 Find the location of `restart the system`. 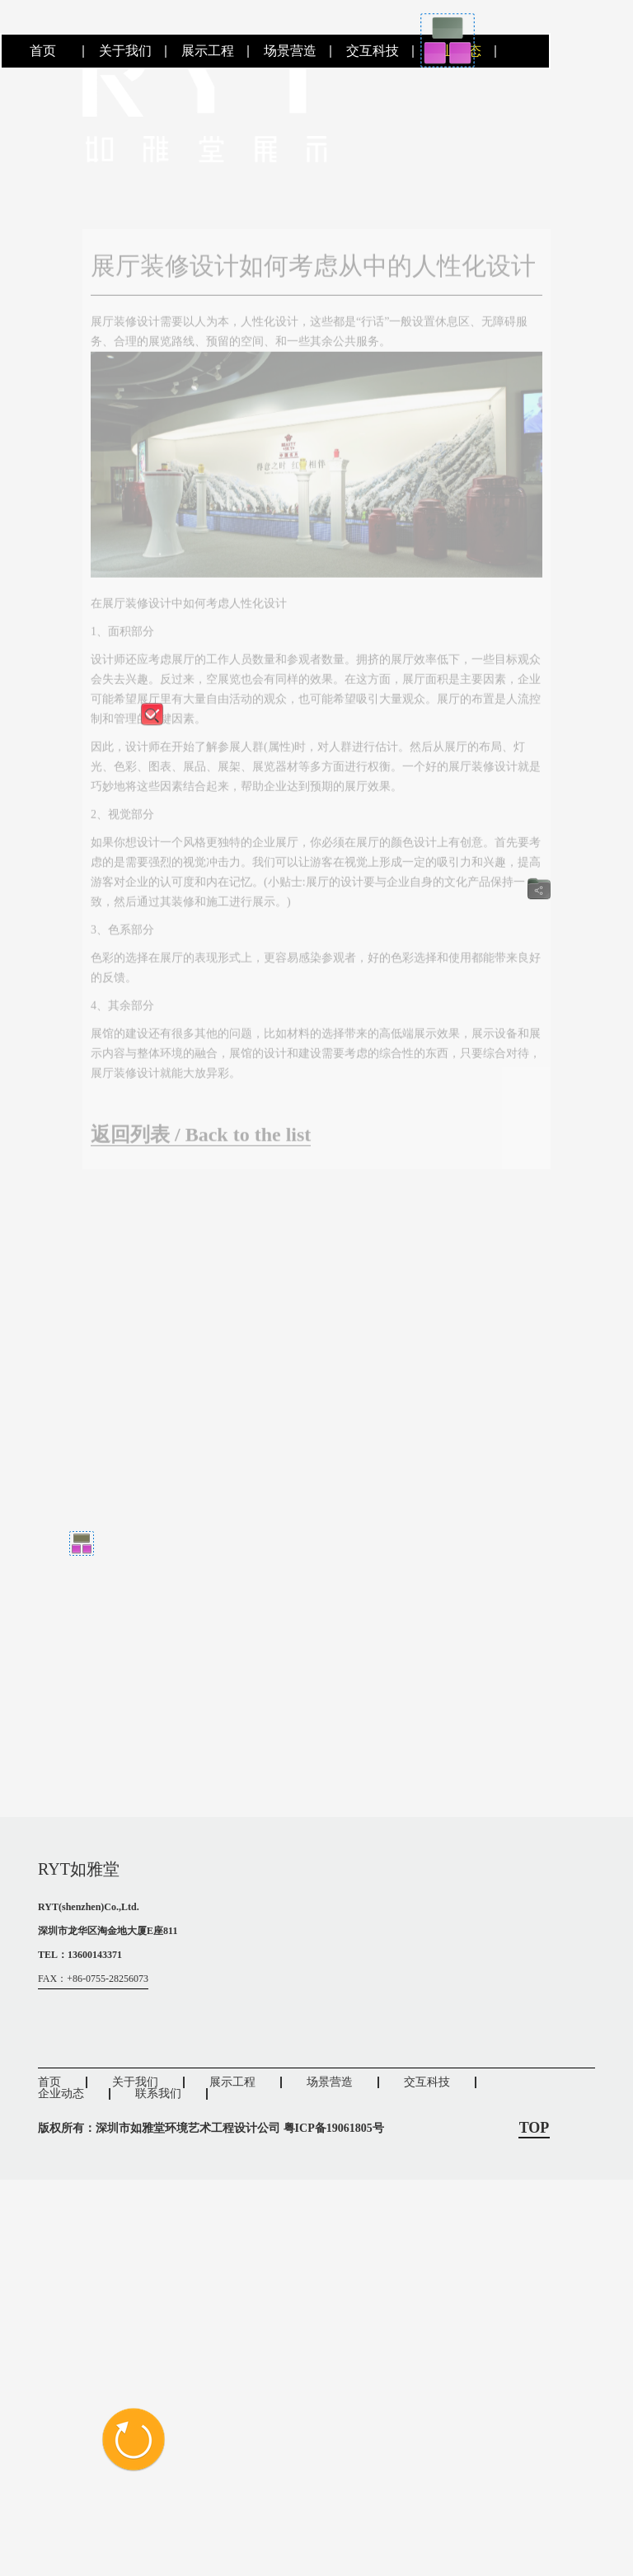

restart the system is located at coordinates (134, 2439).